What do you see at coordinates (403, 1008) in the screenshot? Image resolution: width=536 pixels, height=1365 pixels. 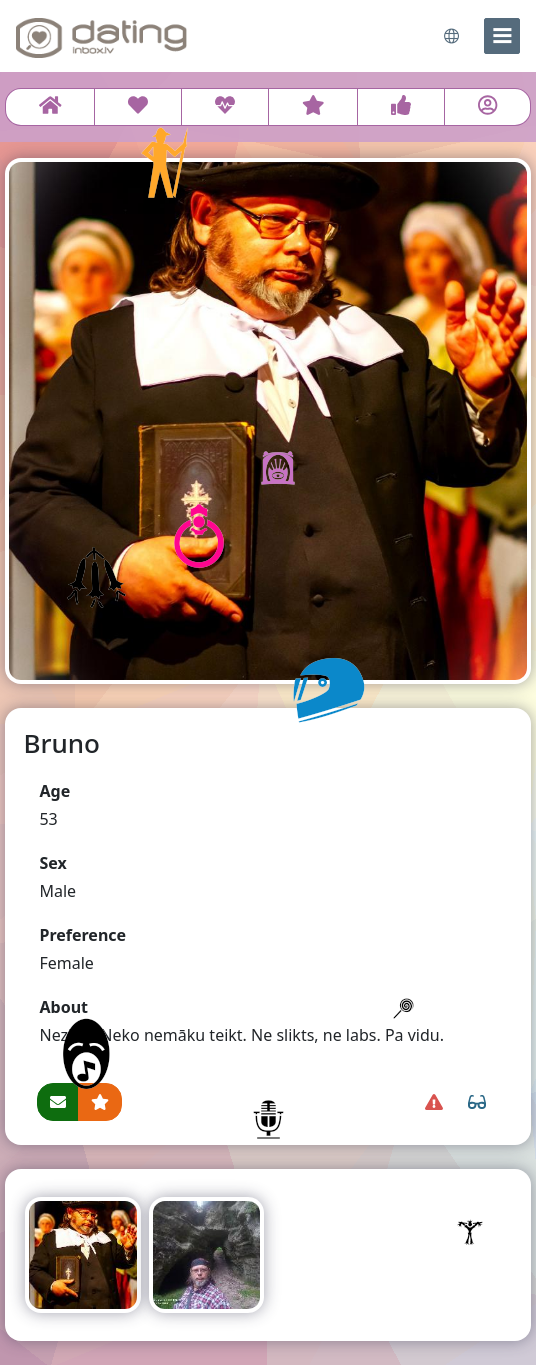 I see `sweet treat or candy shop category` at bounding box center [403, 1008].